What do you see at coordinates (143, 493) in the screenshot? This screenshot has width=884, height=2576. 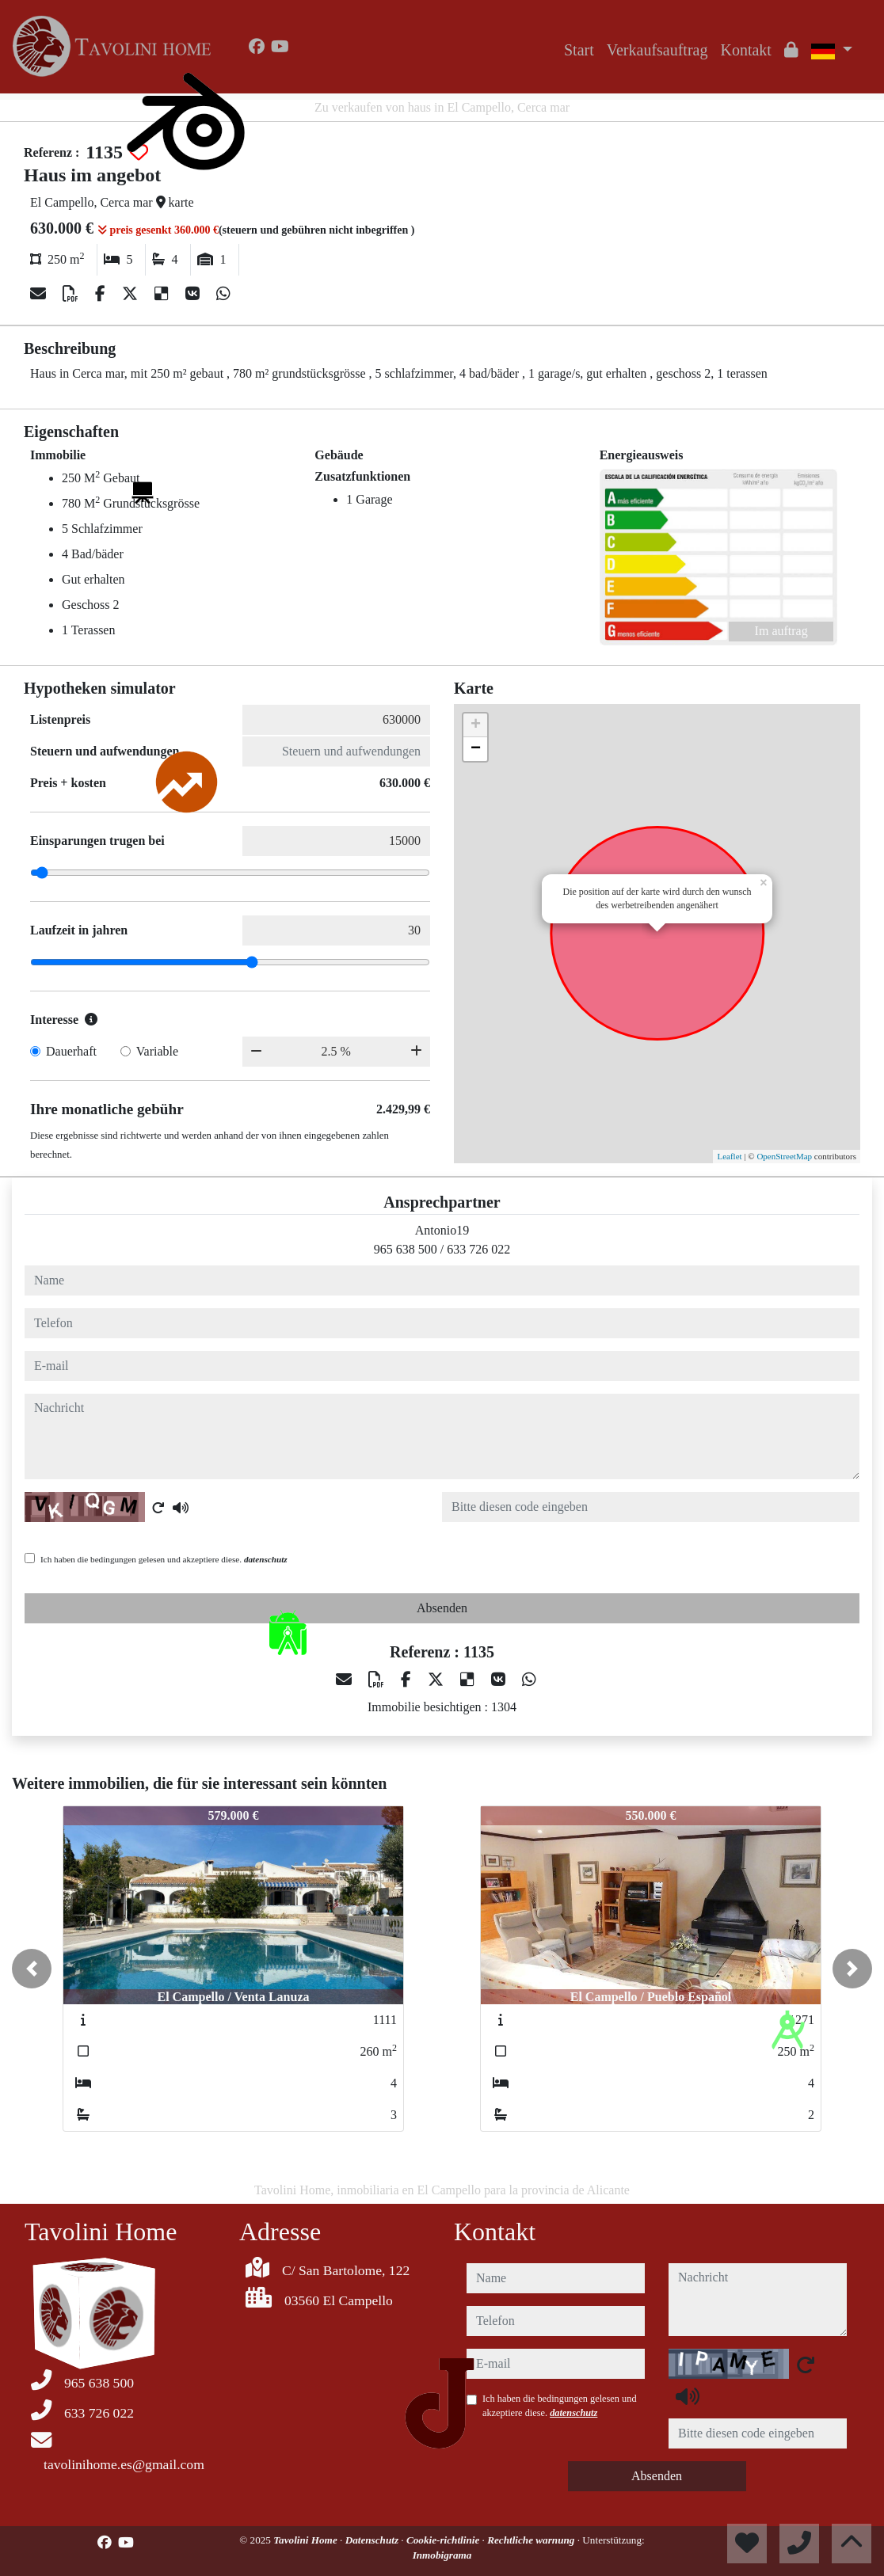 I see `open artboard or canvas workspace` at bounding box center [143, 493].